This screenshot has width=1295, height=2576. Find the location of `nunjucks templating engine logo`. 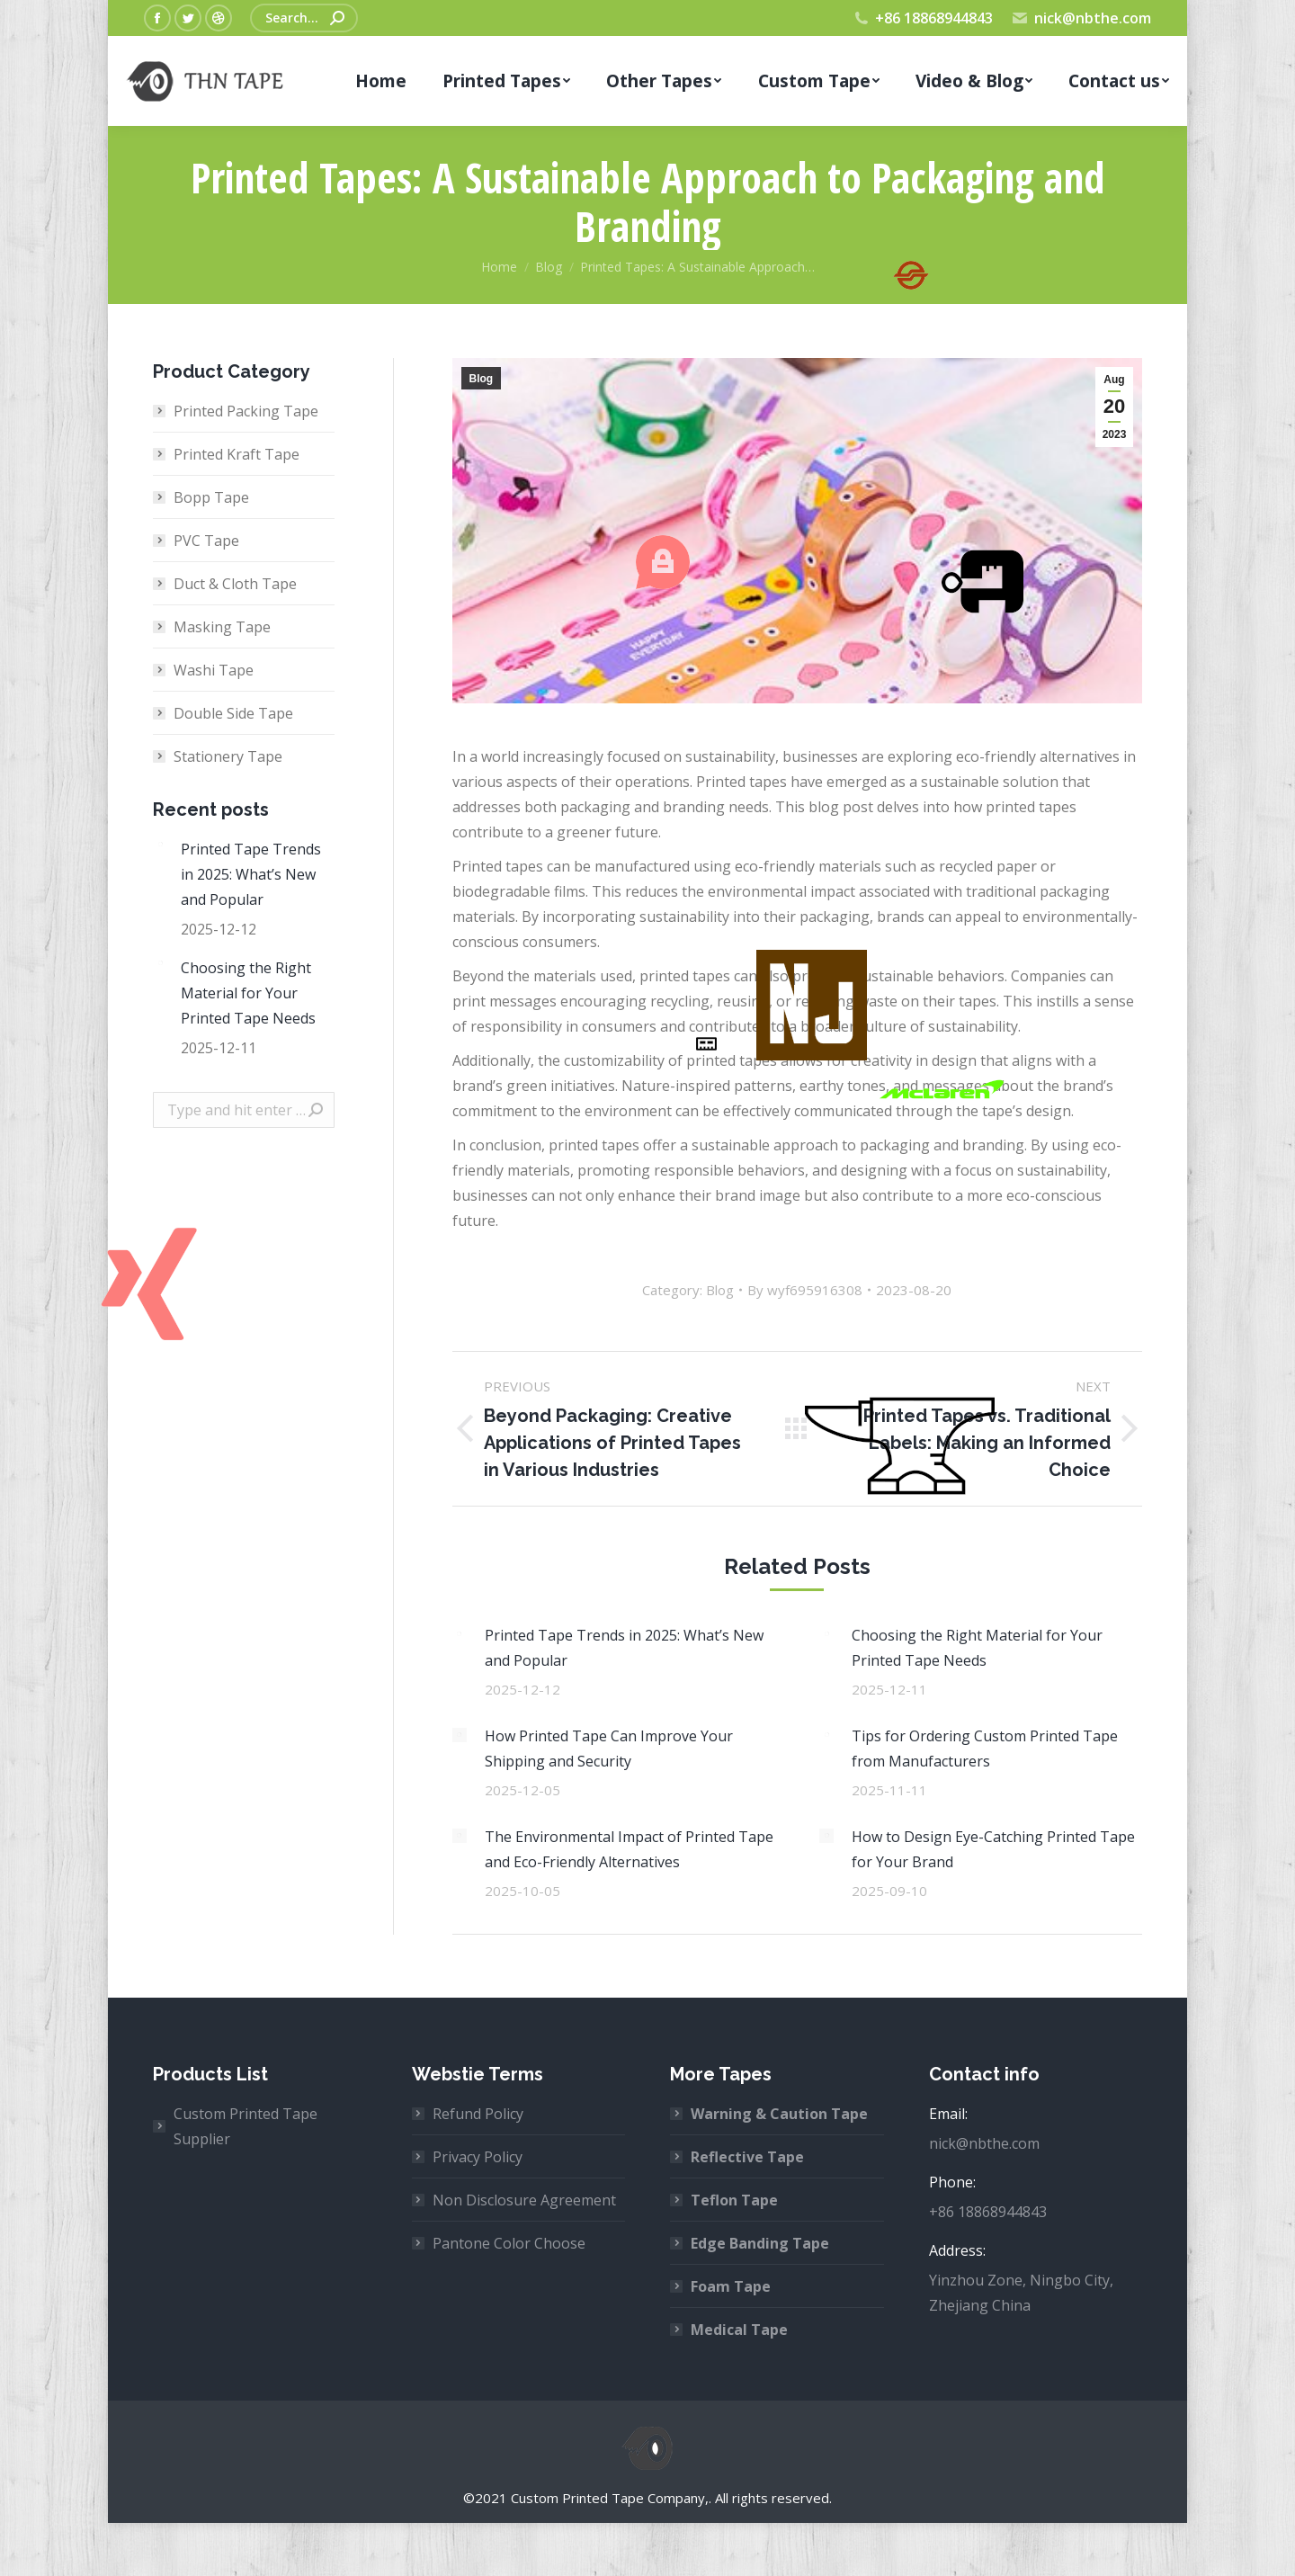

nunjucks templating engine logo is located at coordinates (811, 1005).